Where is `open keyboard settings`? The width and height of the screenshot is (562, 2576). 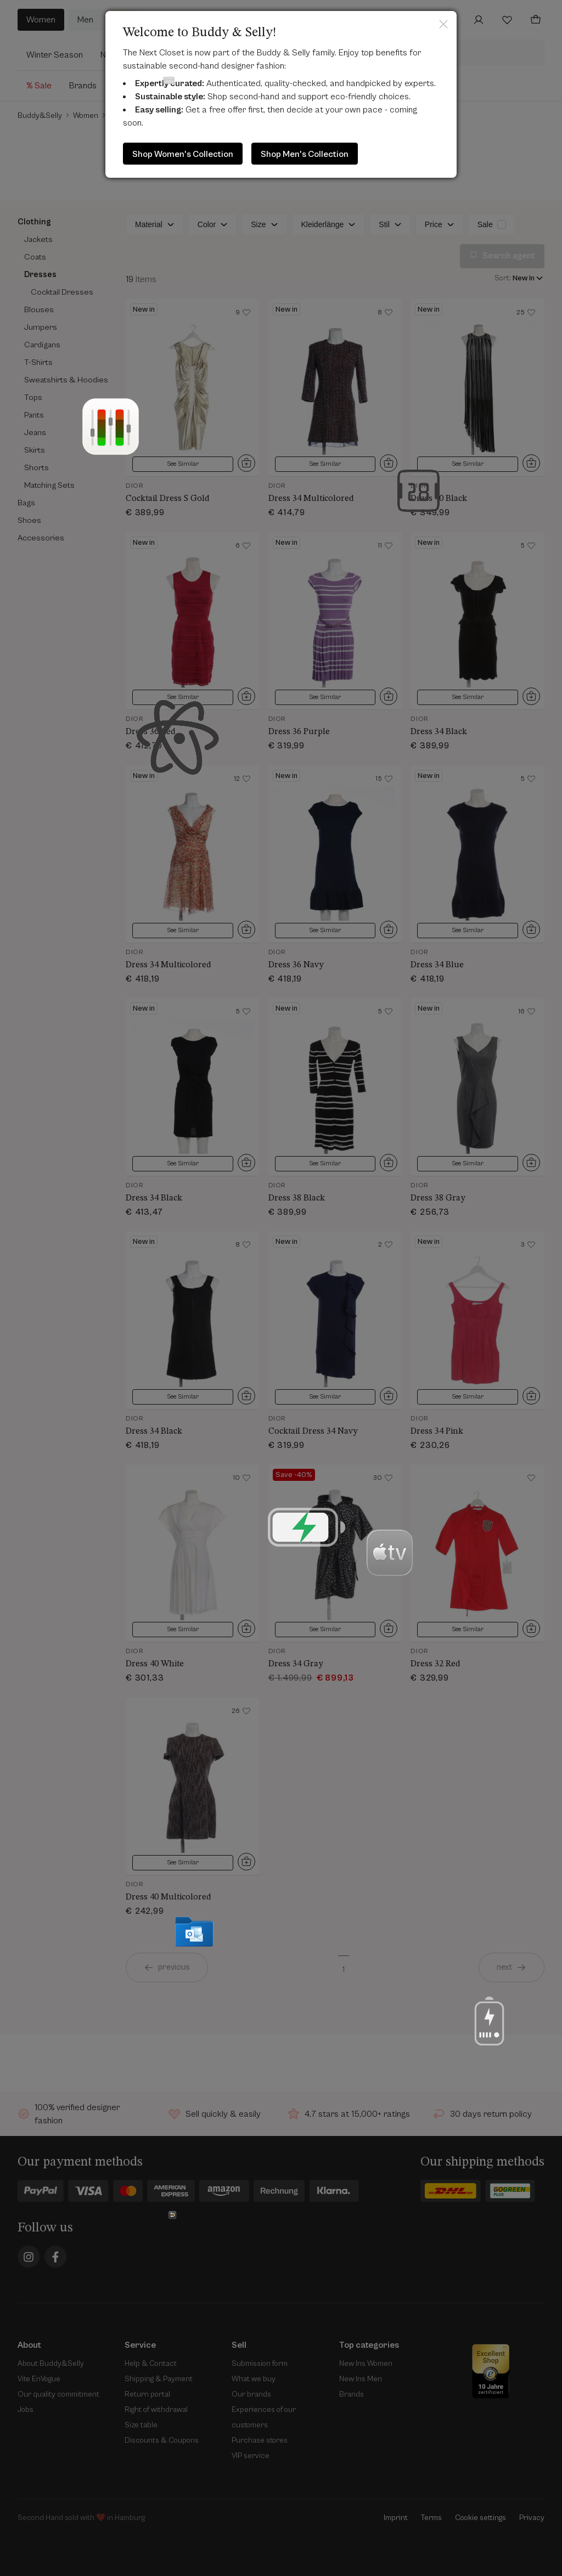
open keyboard settings is located at coordinates (168, 80).